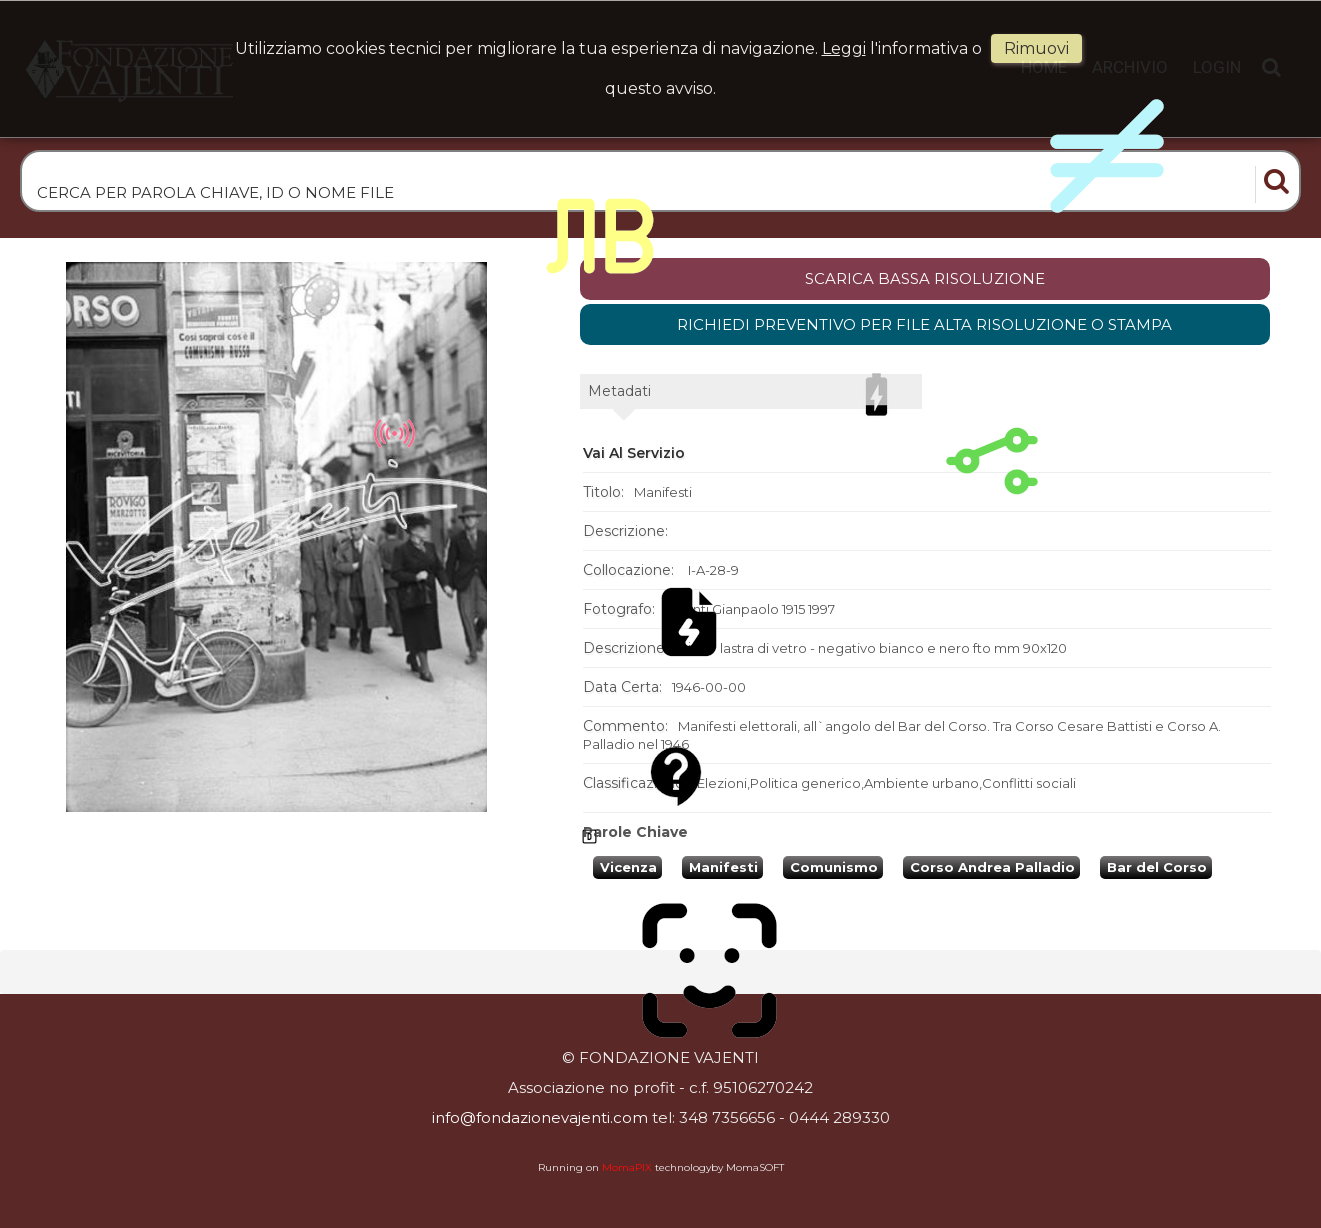  I want to click on switch between circuit paths or connections, so click(992, 461).